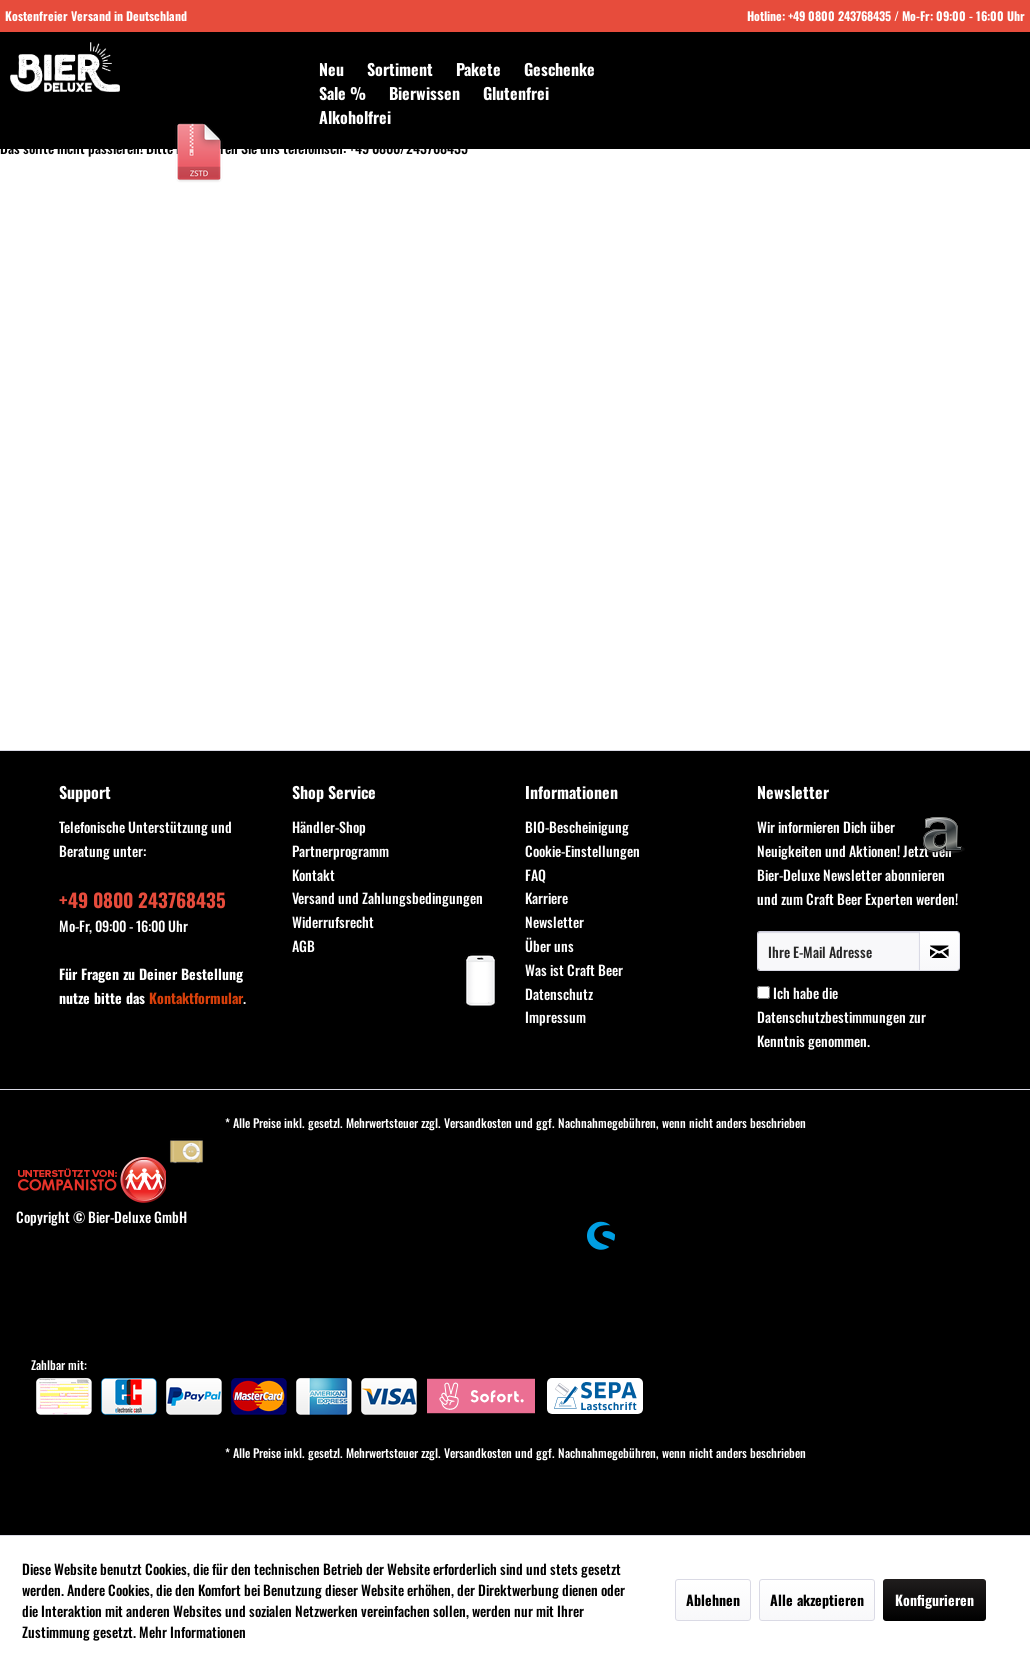 Image resolution: width=1030 pixels, height=1664 pixels. Describe the element at coordinates (481, 980) in the screenshot. I see `access airport extreme router settings` at that location.